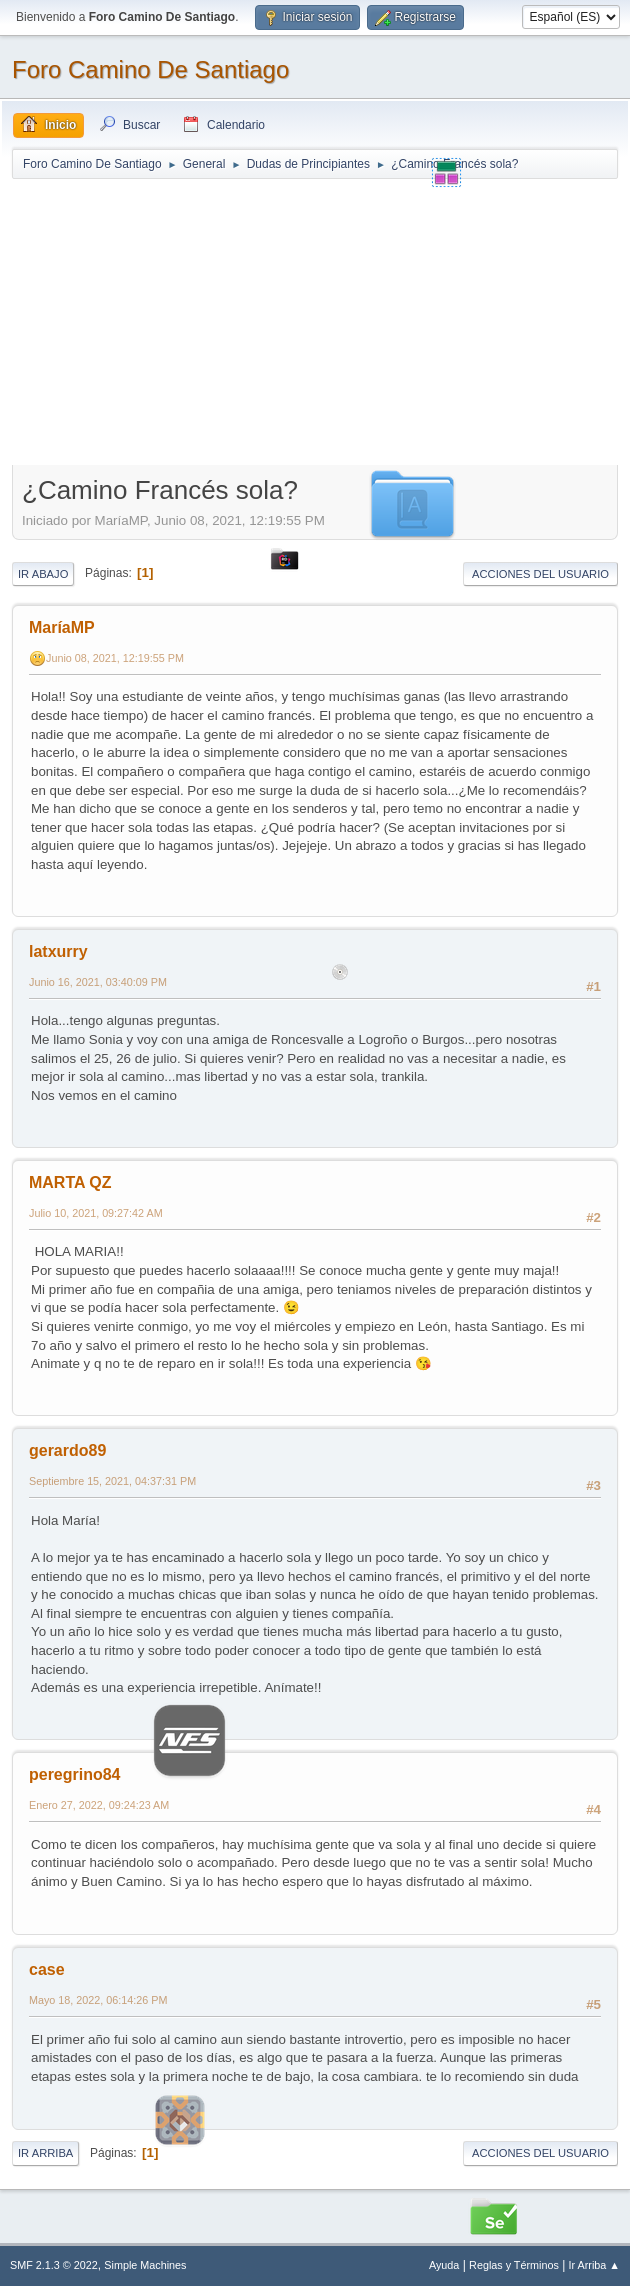 This screenshot has height=2286, width=630. I want to click on indicates a DVD-ROM drive or disc, so click(340, 972).